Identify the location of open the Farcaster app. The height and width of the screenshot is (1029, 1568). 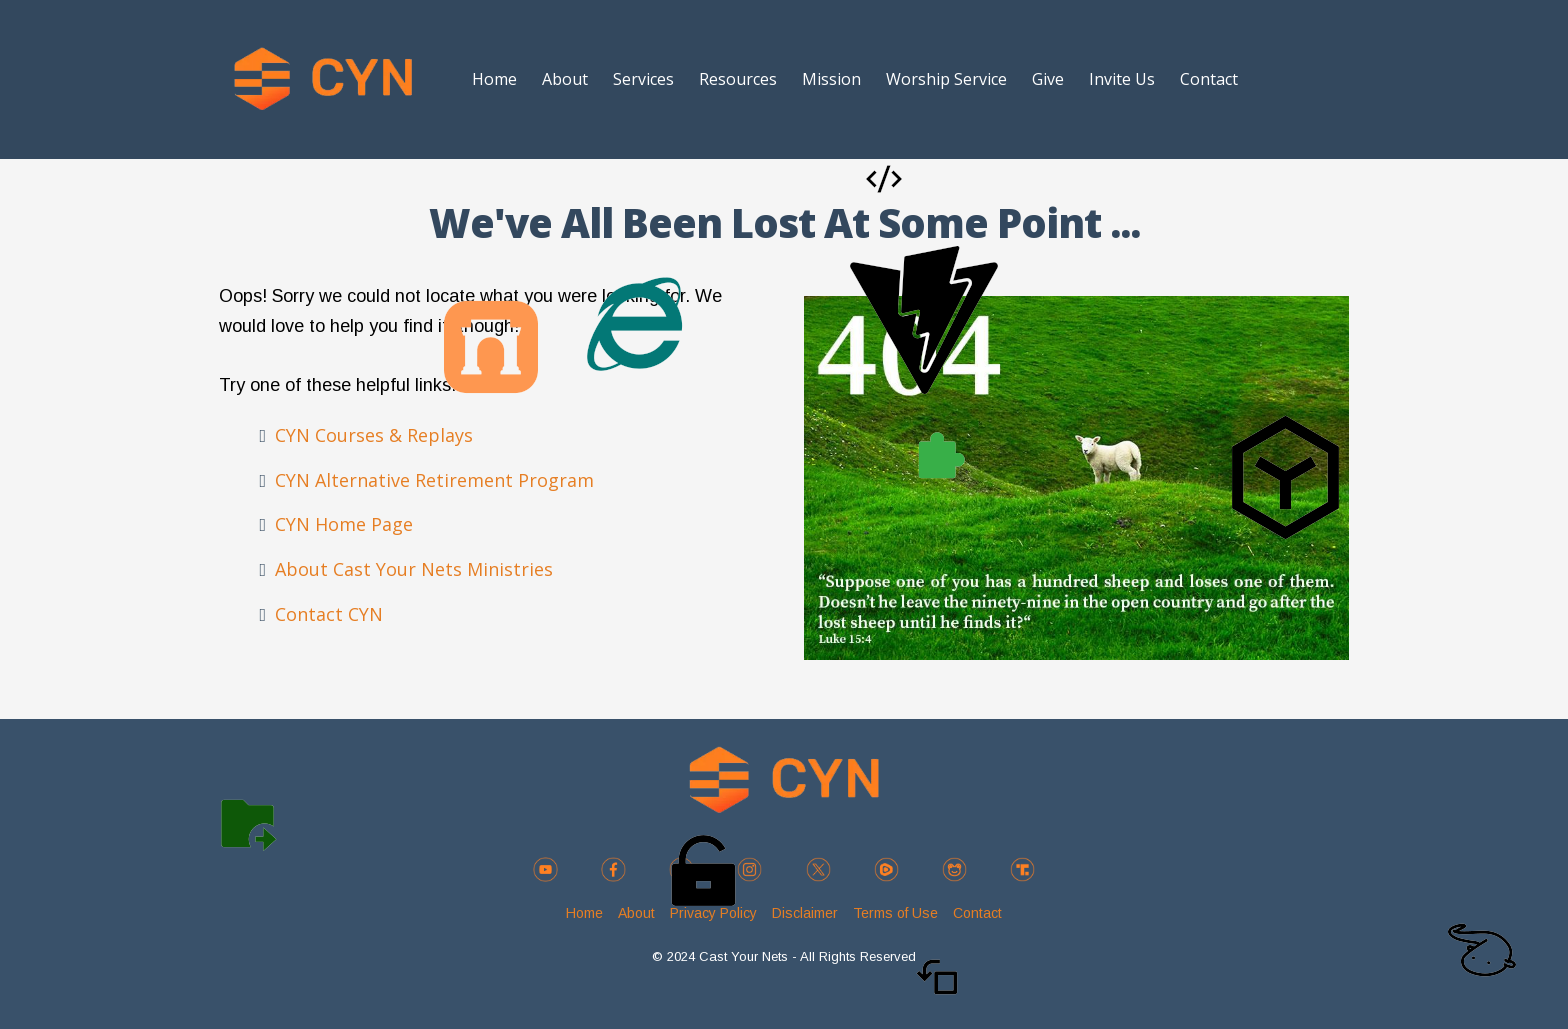
(491, 347).